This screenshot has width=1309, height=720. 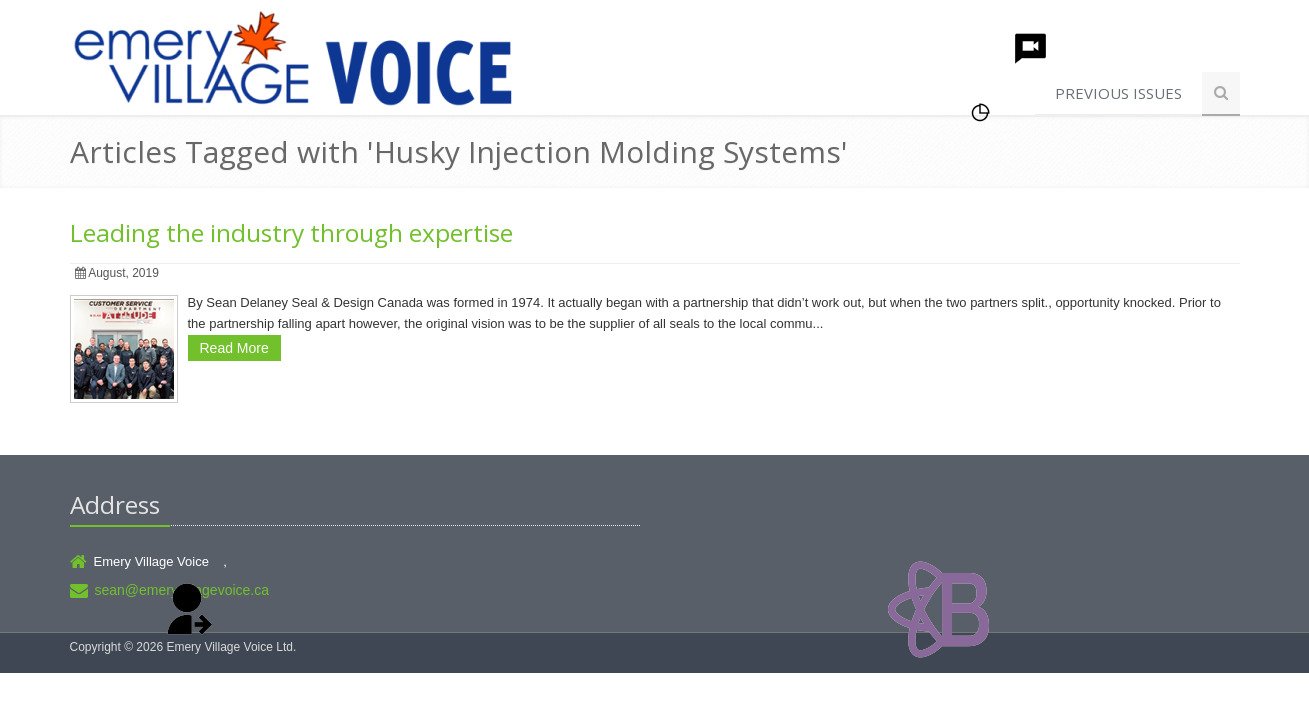 What do you see at coordinates (1030, 47) in the screenshot?
I see `start a video chat` at bounding box center [1030, 47].